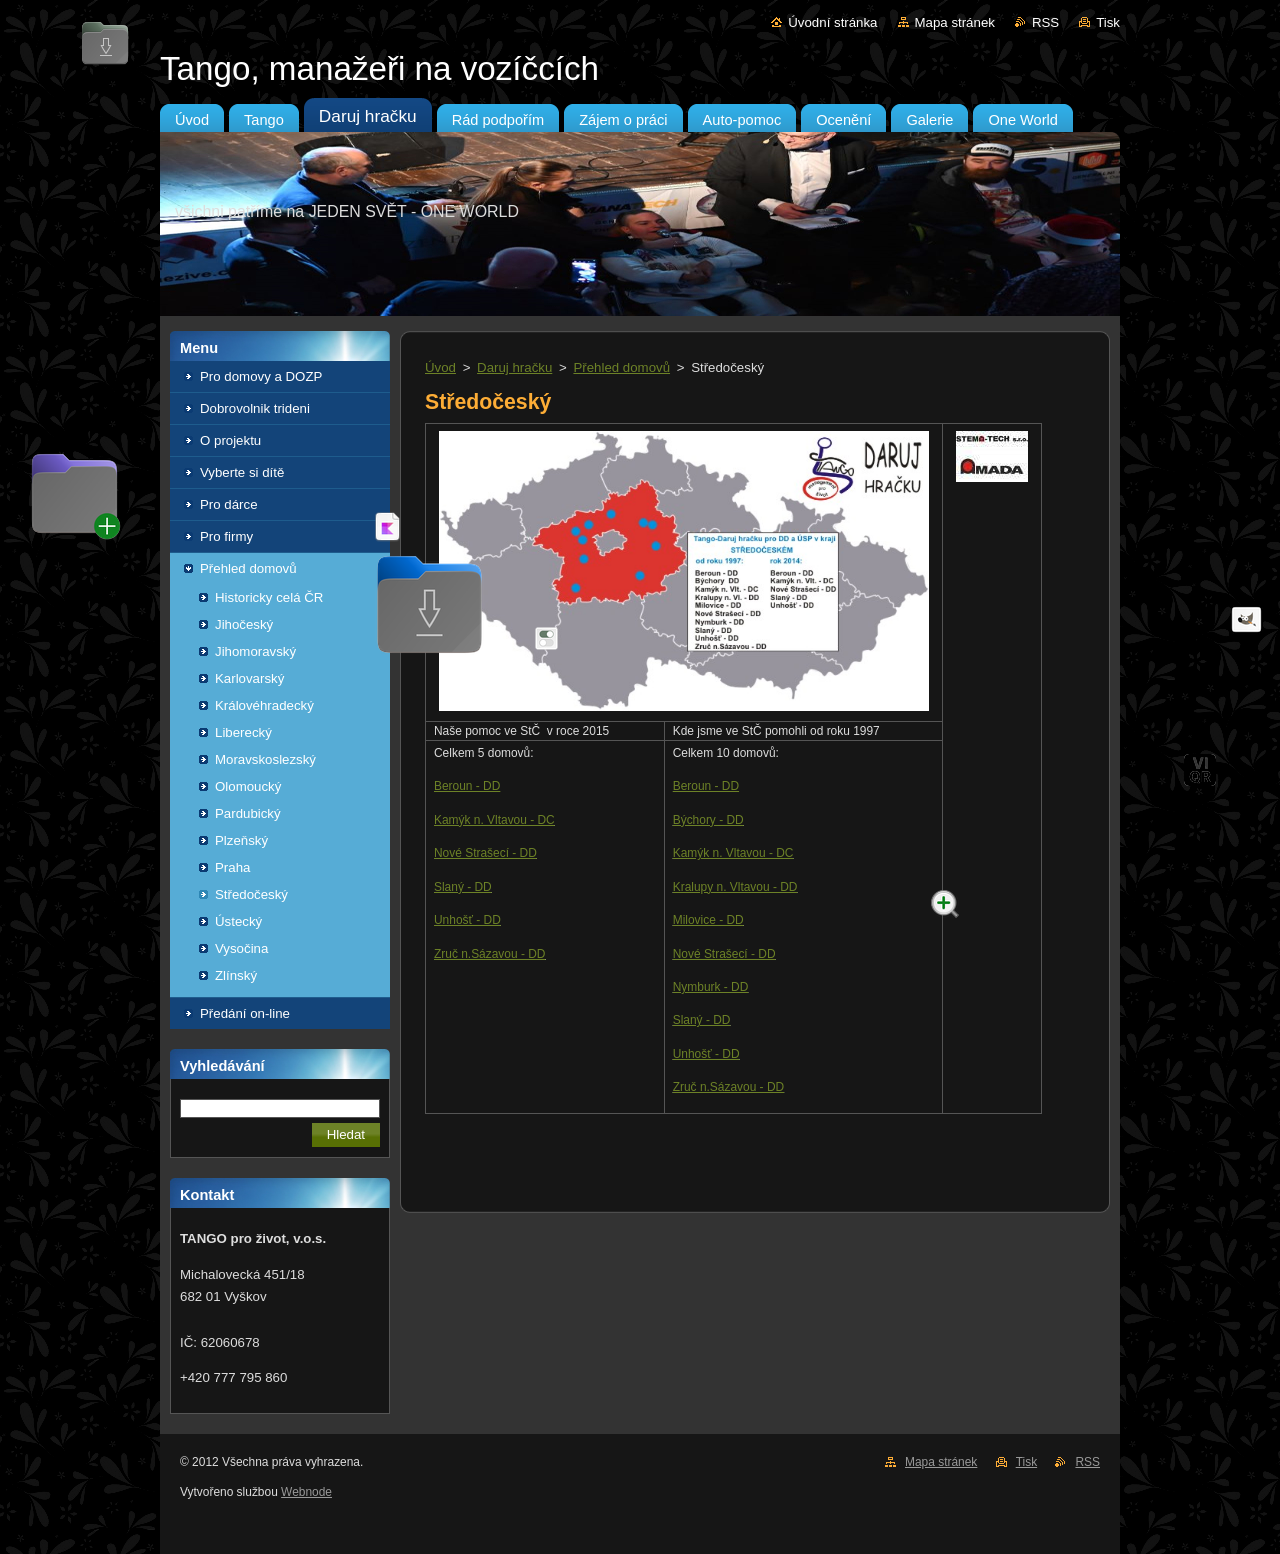 The width and height of the screenshot is (1280, 1554). What do you see at coordinates (387, 526) in the screenshot?
I see `a kotlin source code file` at bounding box center [387, 526].